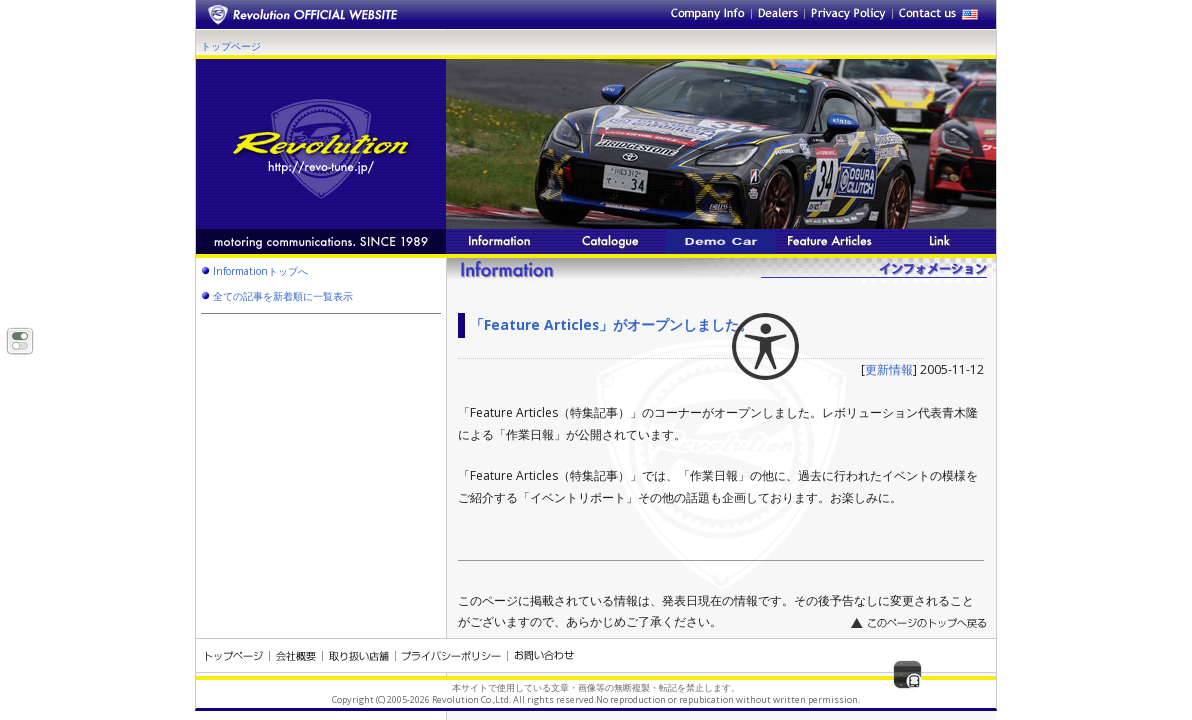  What do you see at coordinates (20, 341) in the screenshot?
I see `open system tweaks or customization settings` at bounding box center [20, 341].